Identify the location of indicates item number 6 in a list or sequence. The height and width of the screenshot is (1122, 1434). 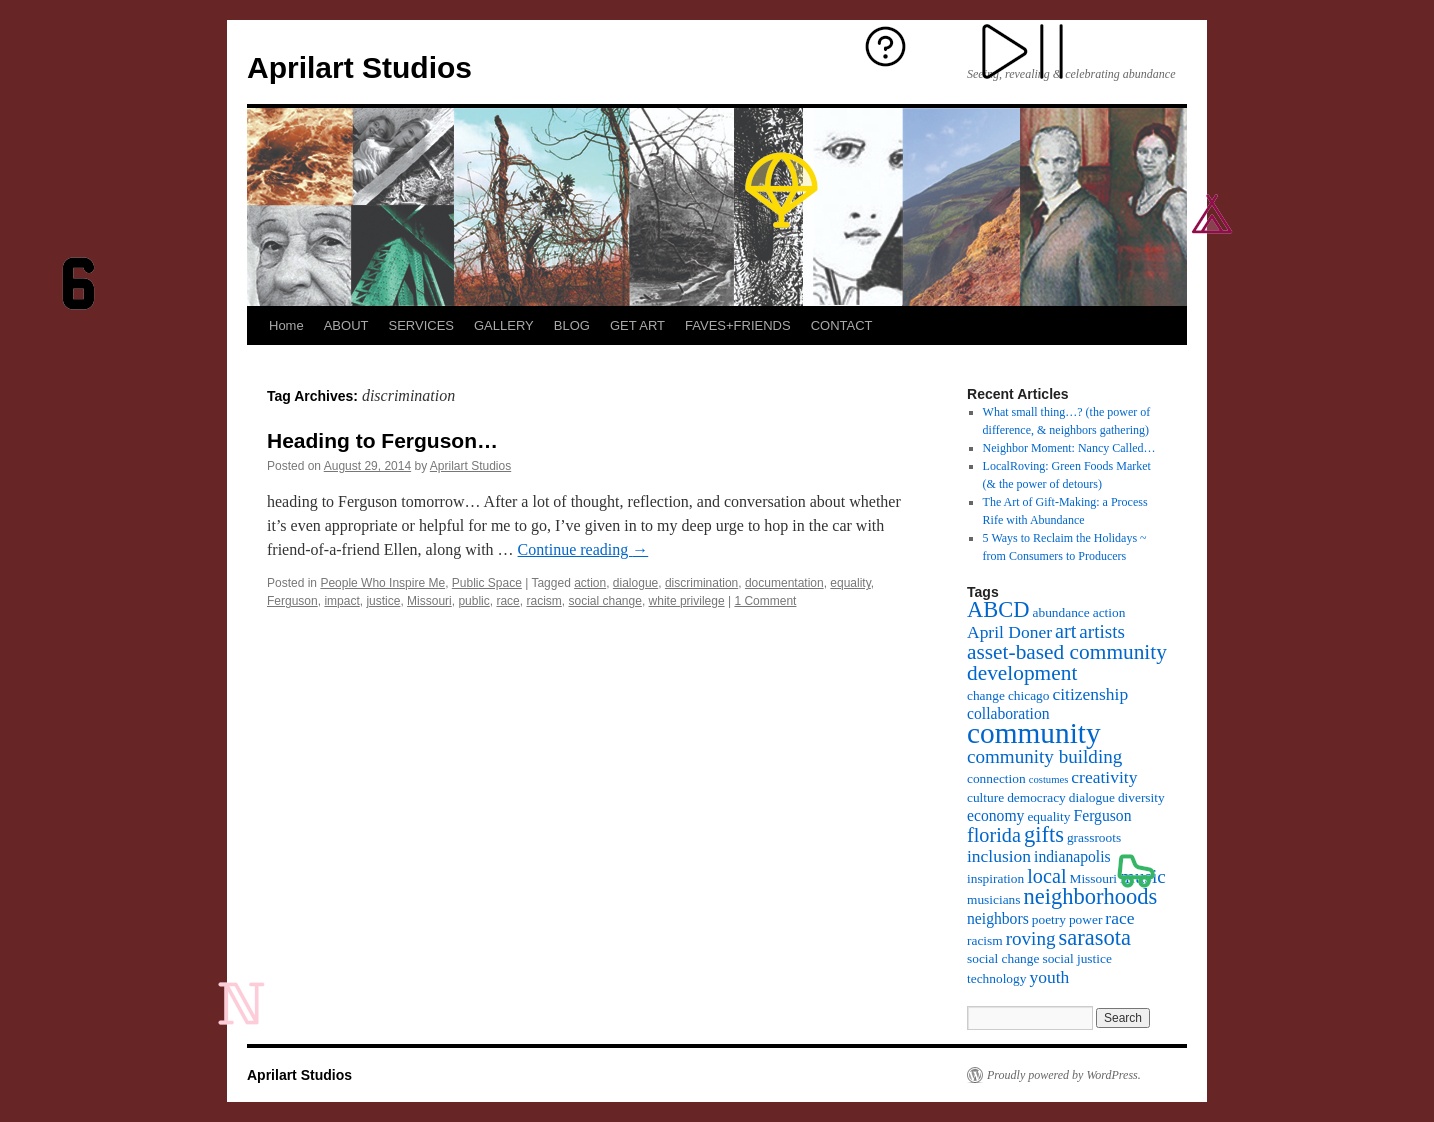
(78, 283).